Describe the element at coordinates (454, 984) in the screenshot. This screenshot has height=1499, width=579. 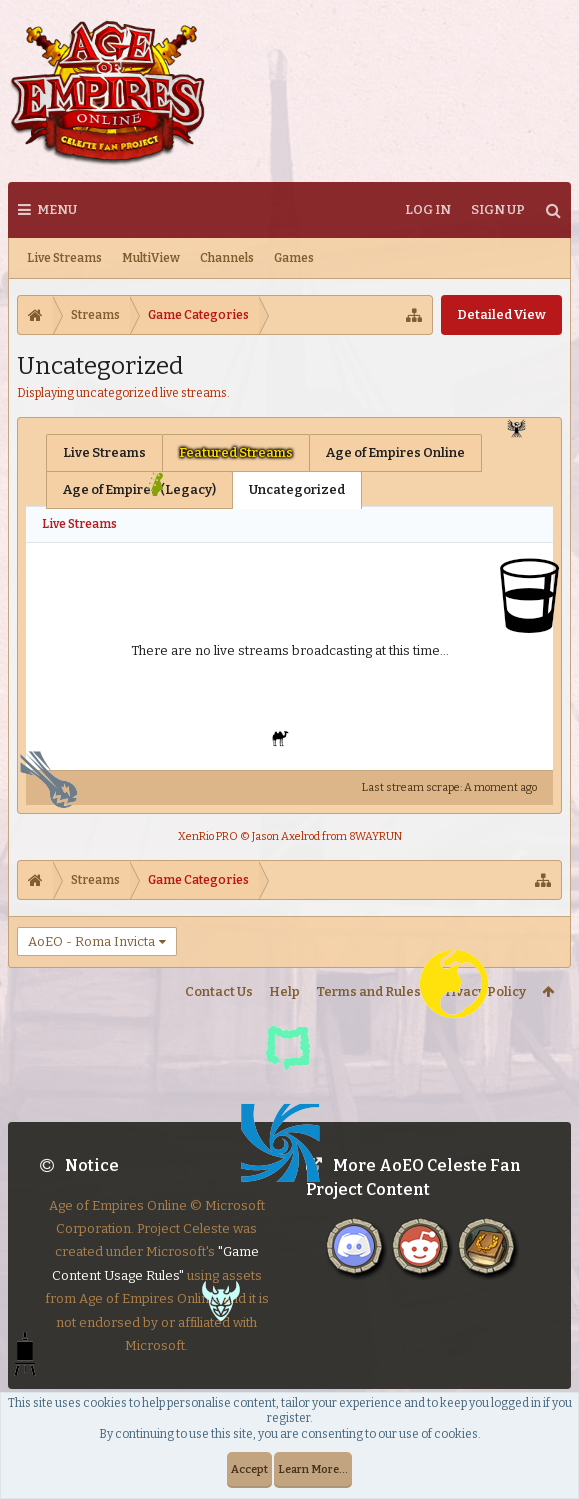
I see `indicates pregnancy or fetal development stage` at that location.